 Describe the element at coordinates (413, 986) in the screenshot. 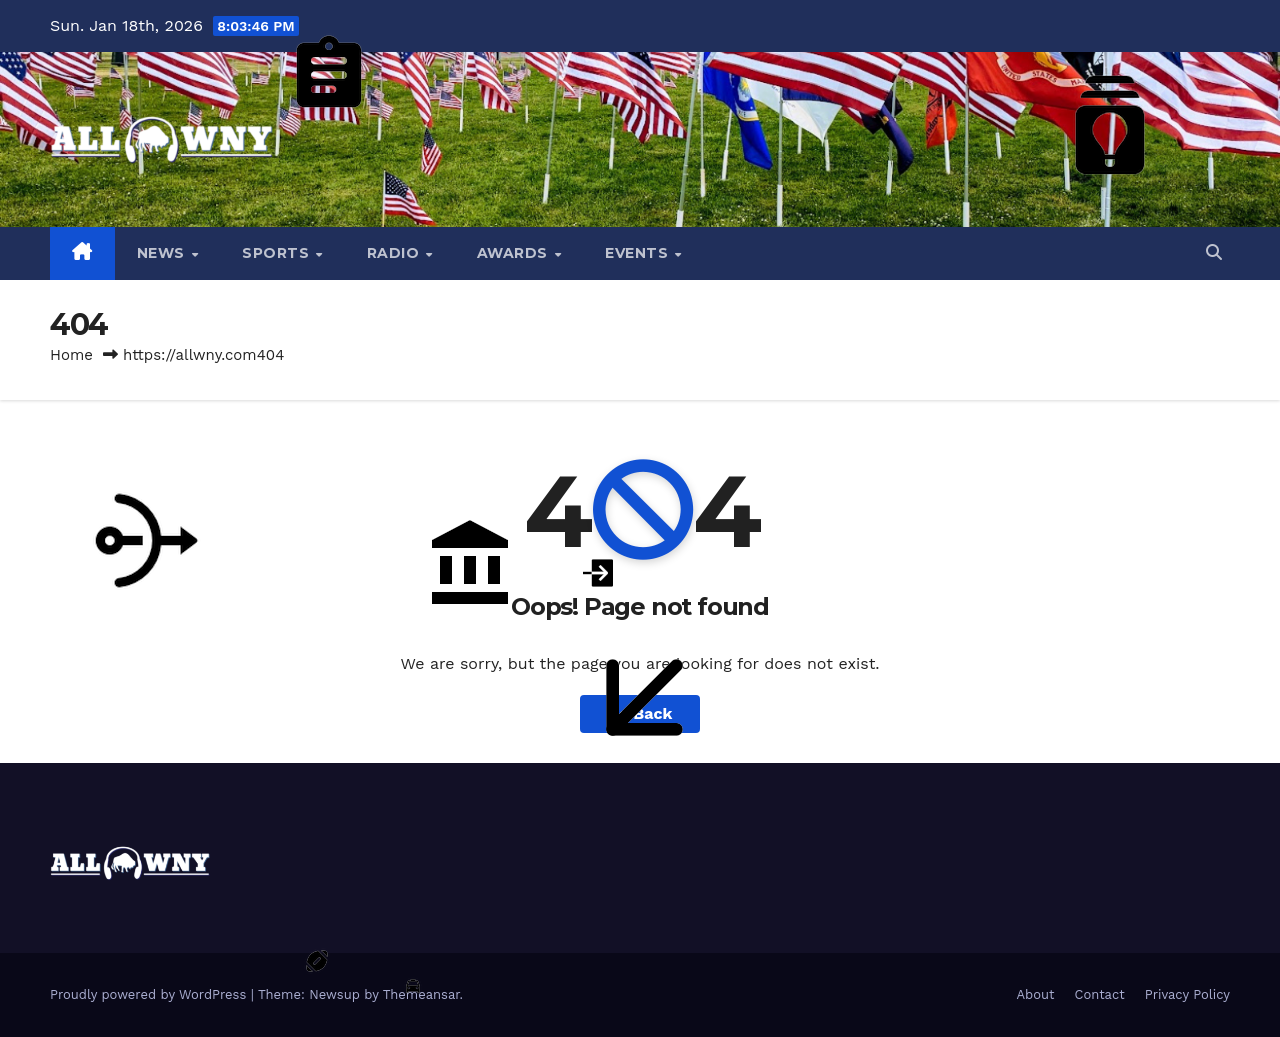

I see `request a taxi or rideshare` at that location.